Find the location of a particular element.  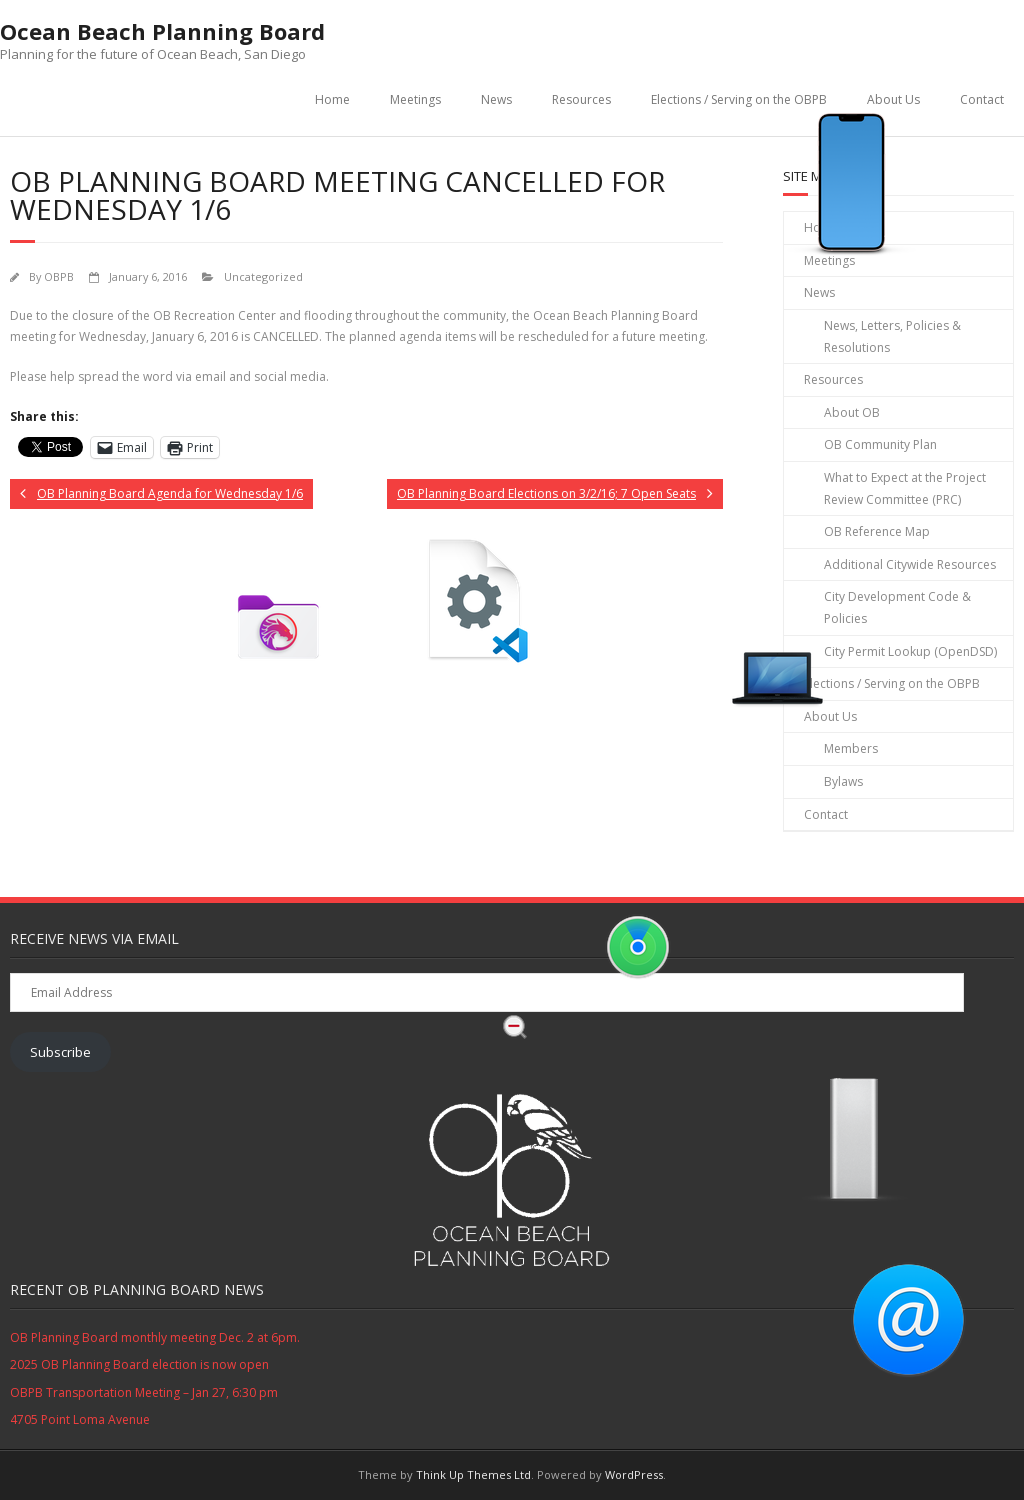

zoom out of document view is located at coordinates (515, 1027).